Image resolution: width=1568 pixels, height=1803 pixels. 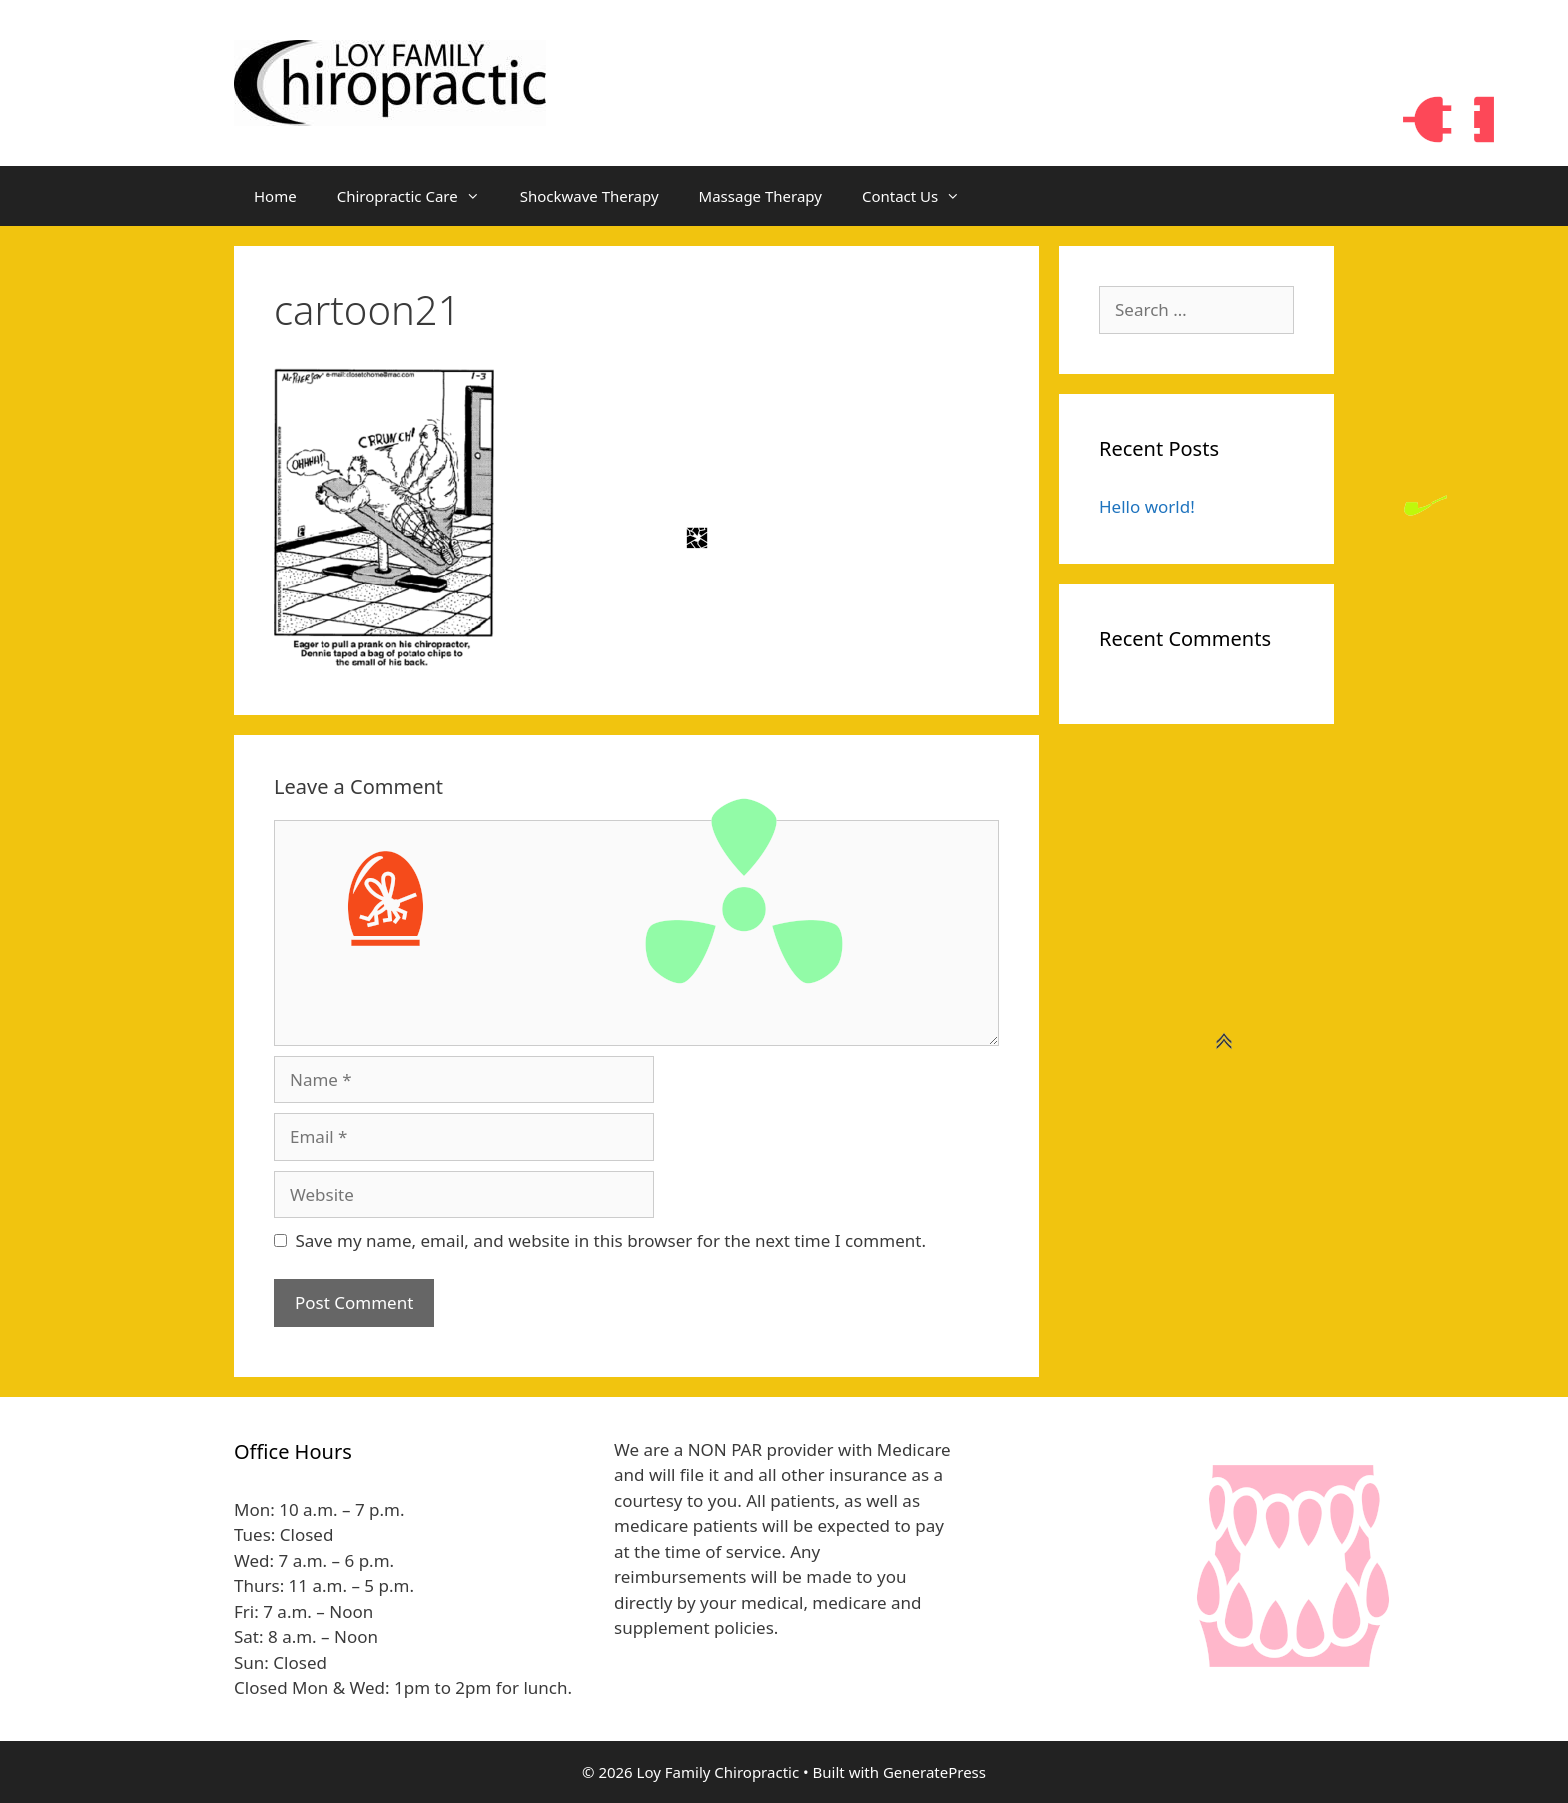 I want to click on indicates broken or damaged item status, so click(x=697, y=538).